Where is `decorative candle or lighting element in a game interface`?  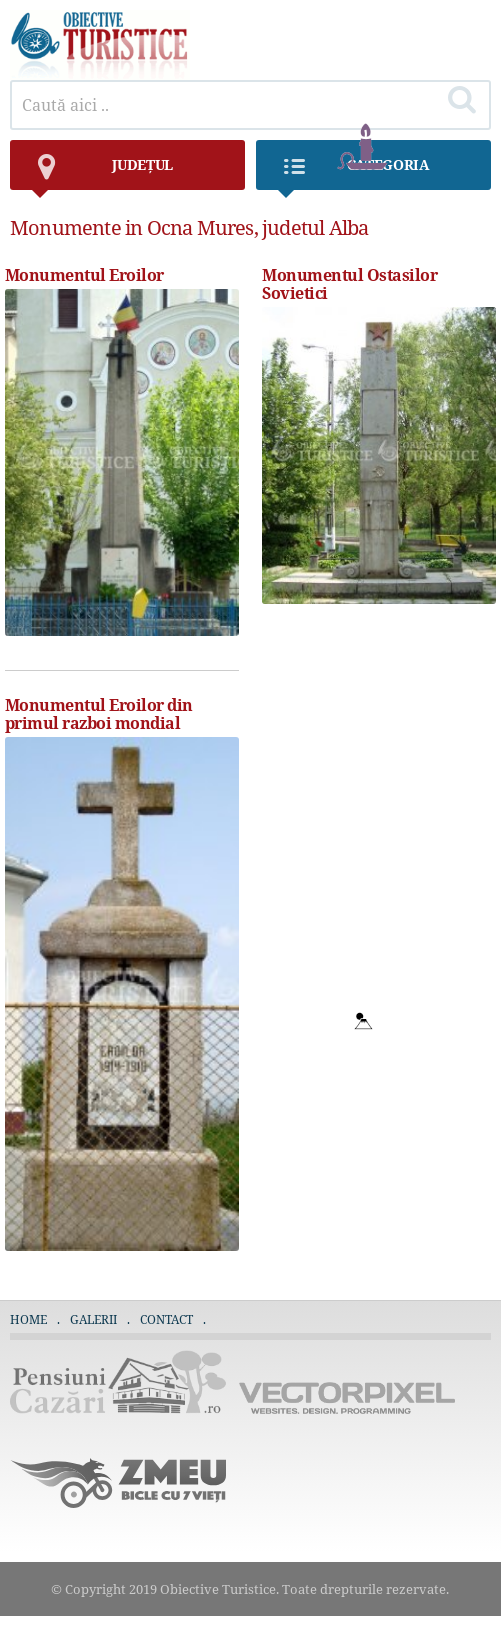 decorative candle or lighting element in a game interface is located at coordinates (362, 149).